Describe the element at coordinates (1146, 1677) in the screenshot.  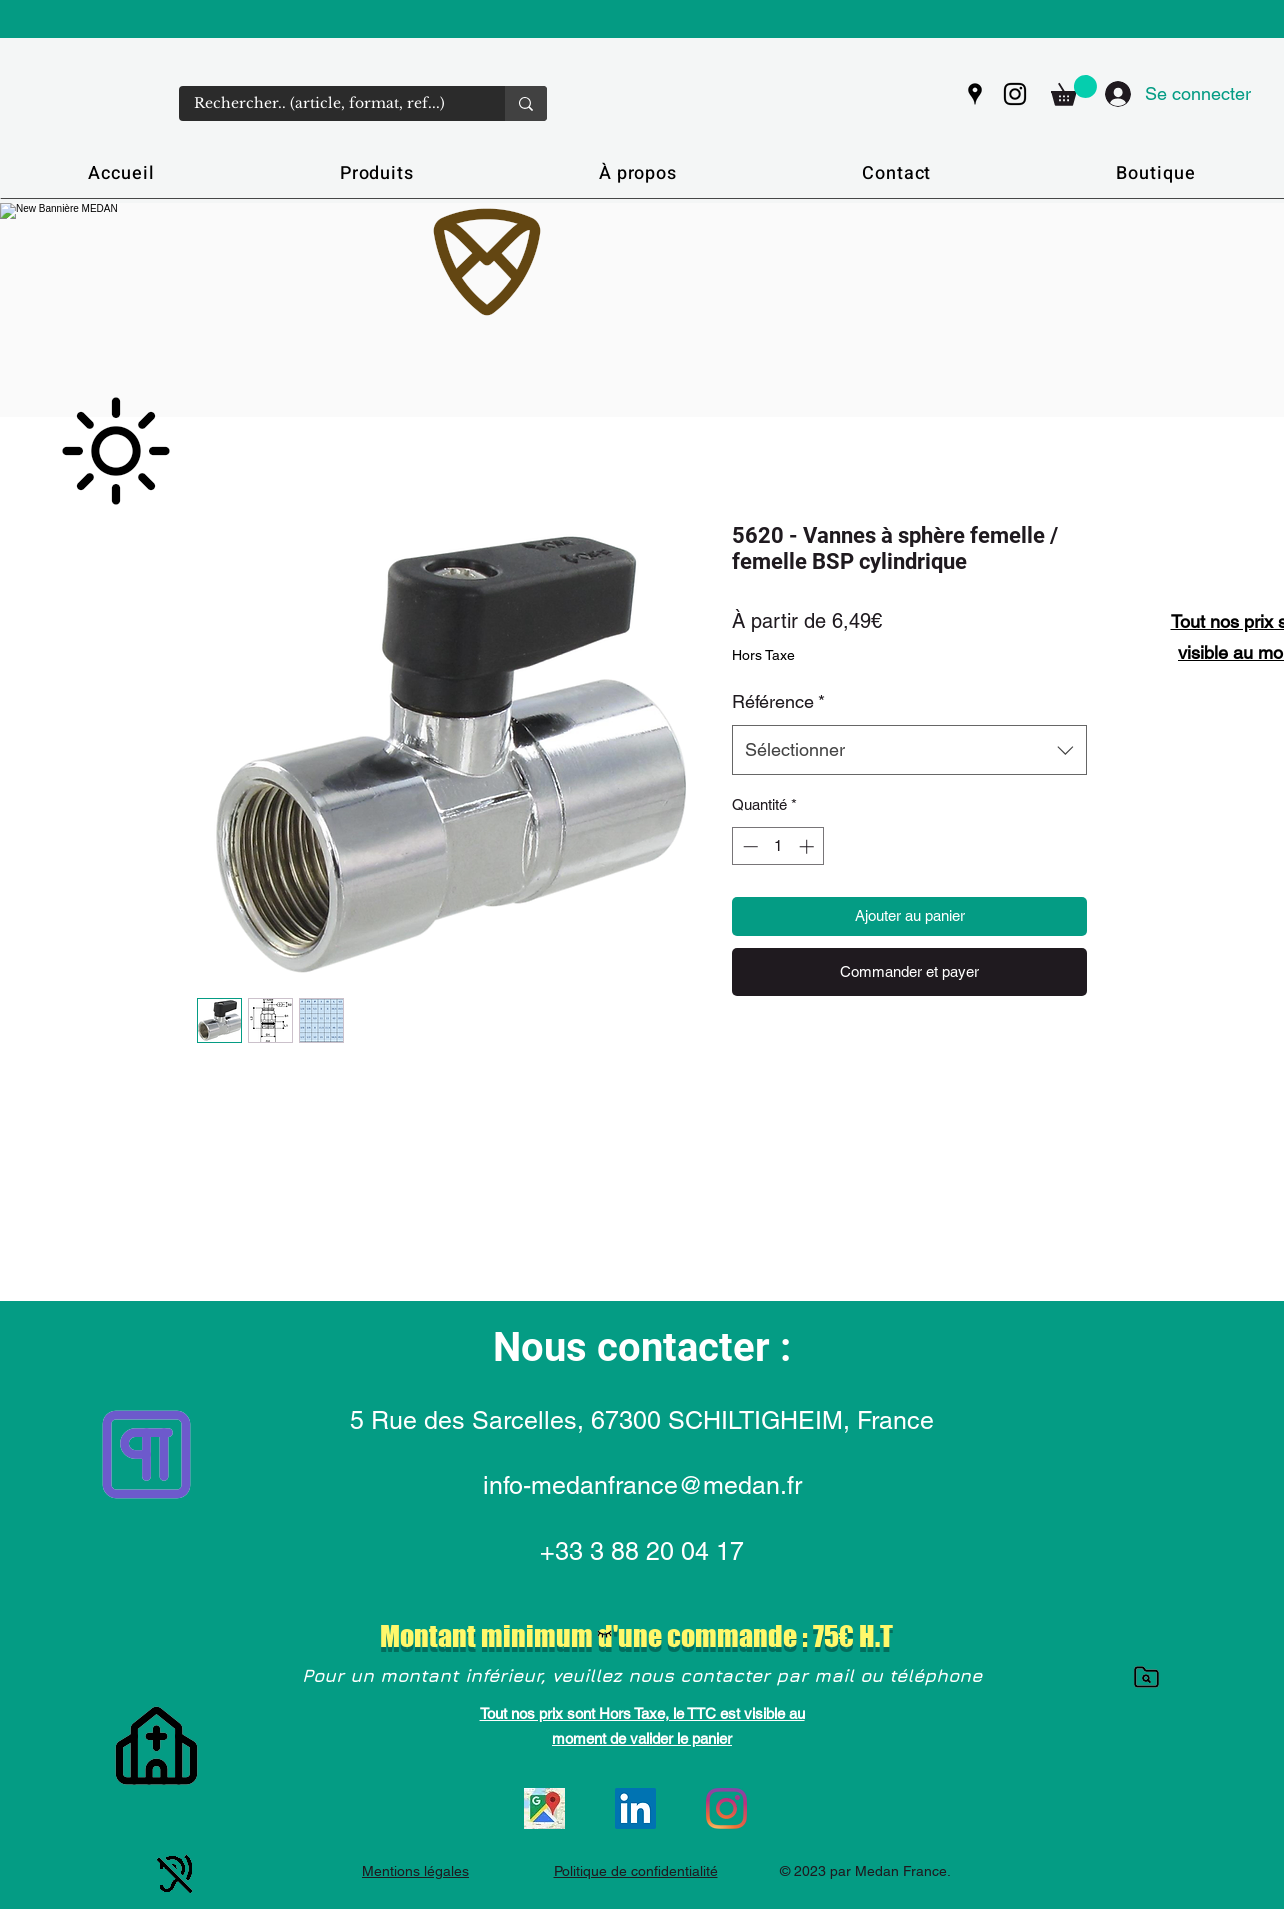
I see `search within a folder` at that location.